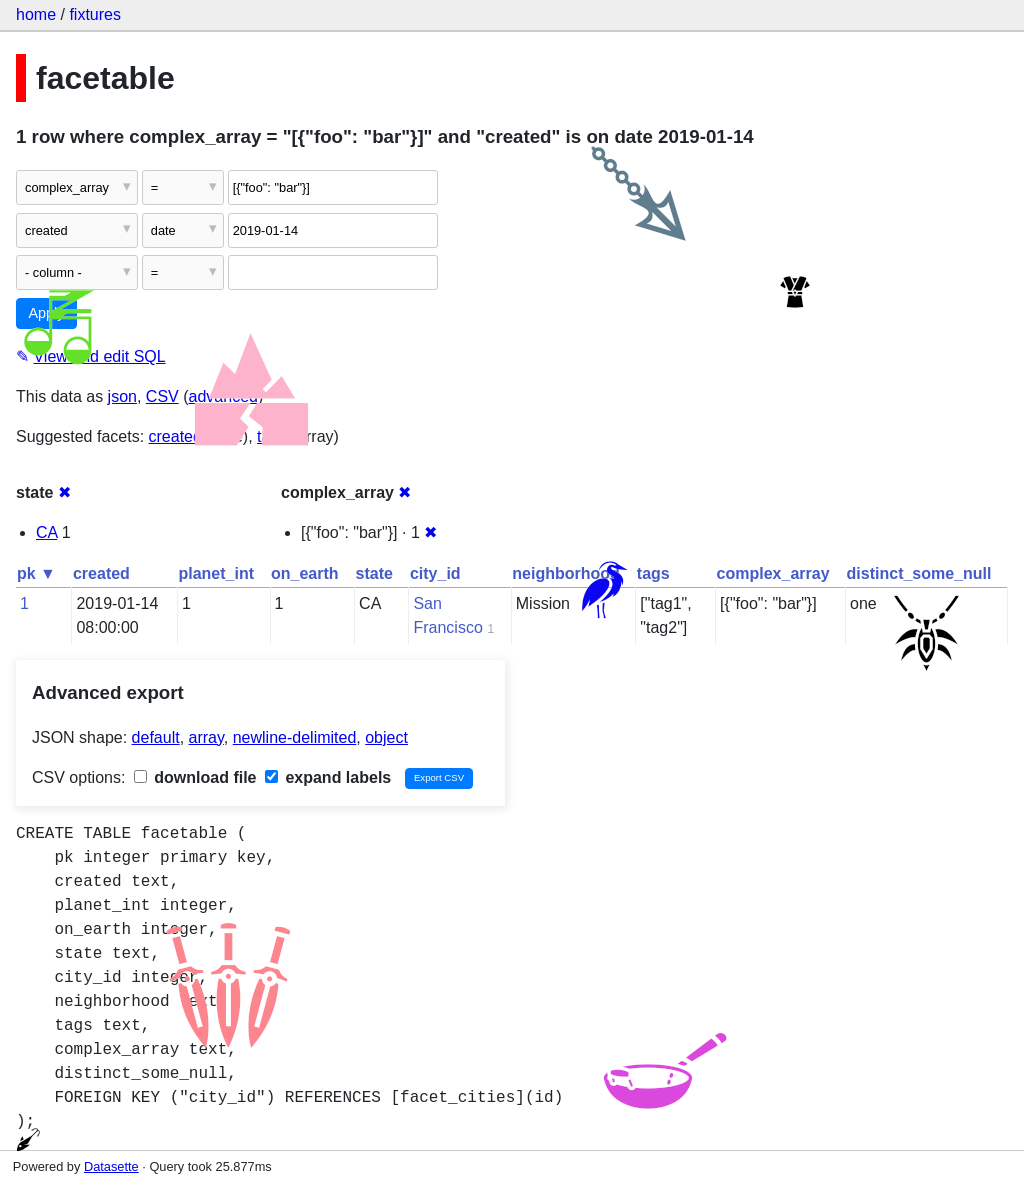  I want to click on equip harpoon weapon or grappling tool, so click(638, 193).